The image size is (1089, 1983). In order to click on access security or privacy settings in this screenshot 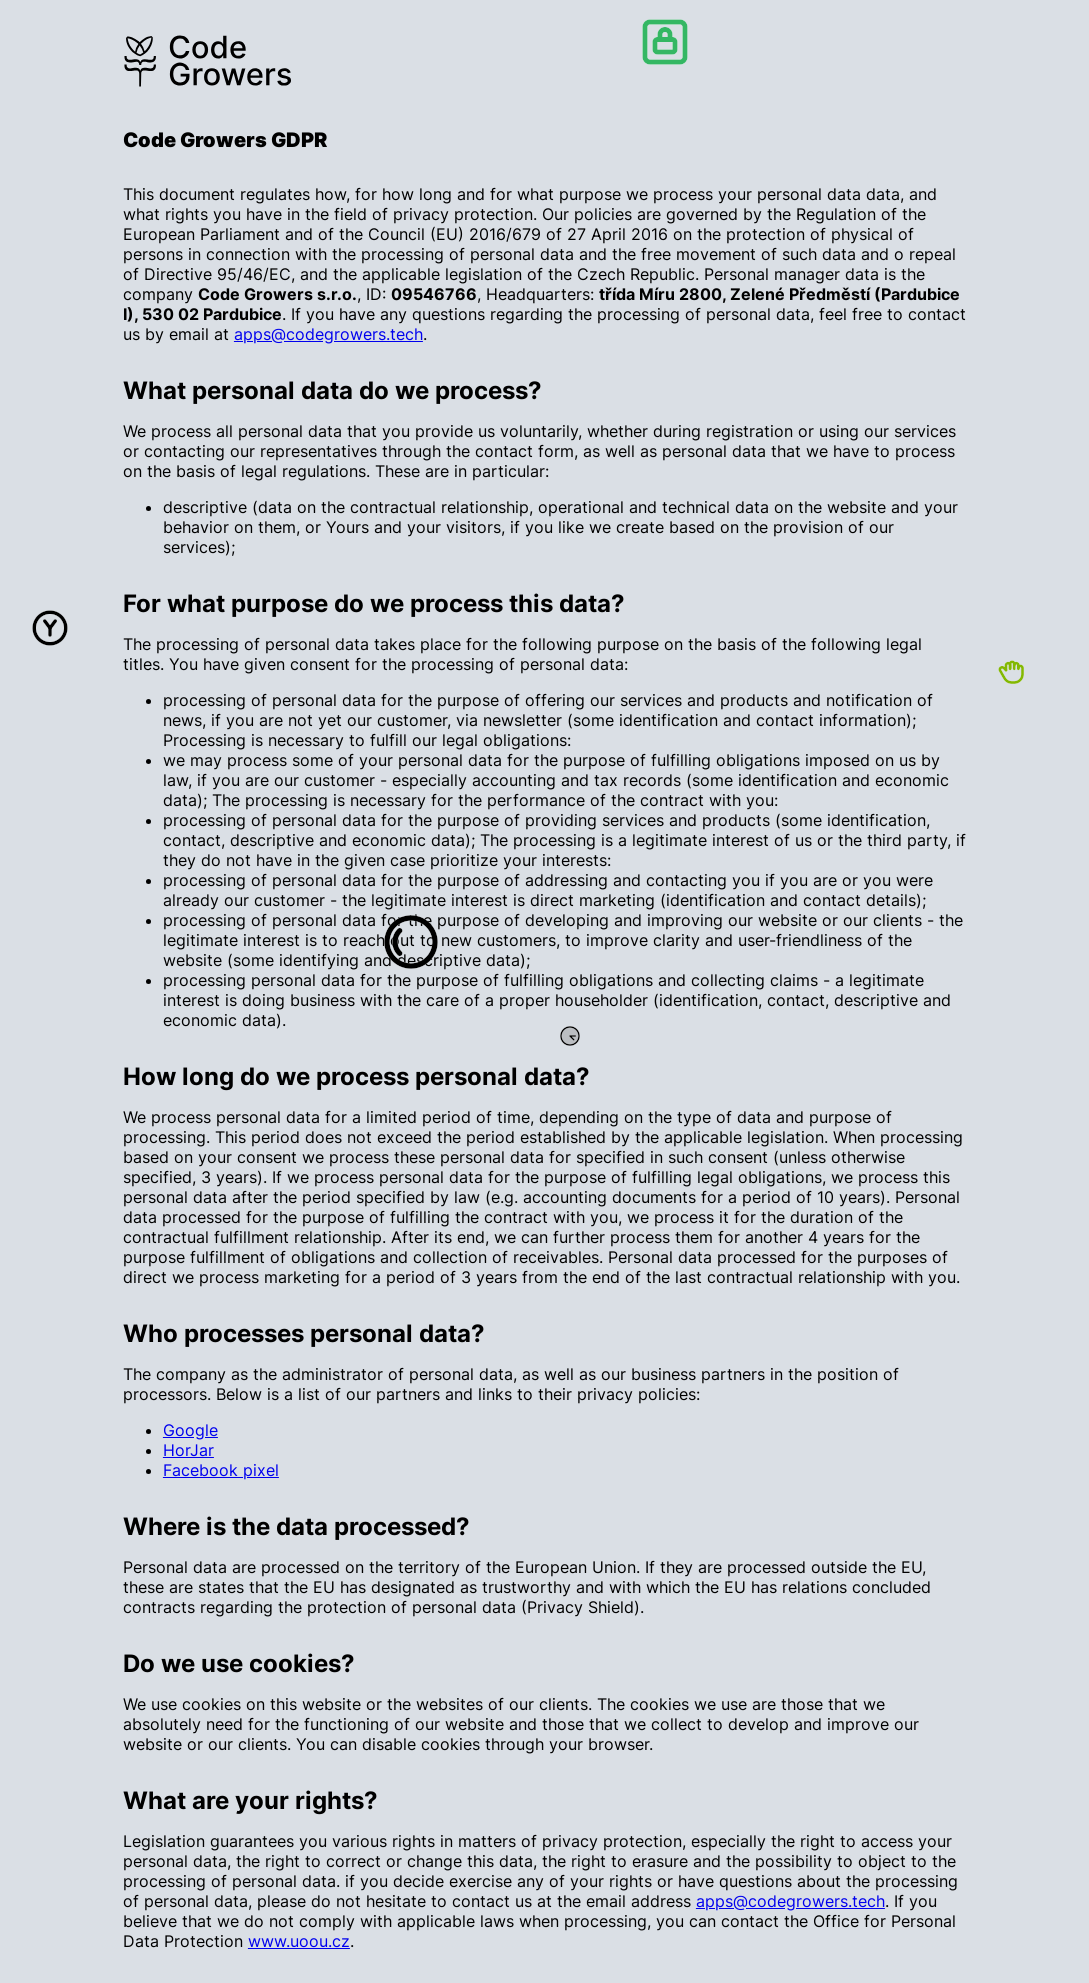, I will do `click(665, 42)`.